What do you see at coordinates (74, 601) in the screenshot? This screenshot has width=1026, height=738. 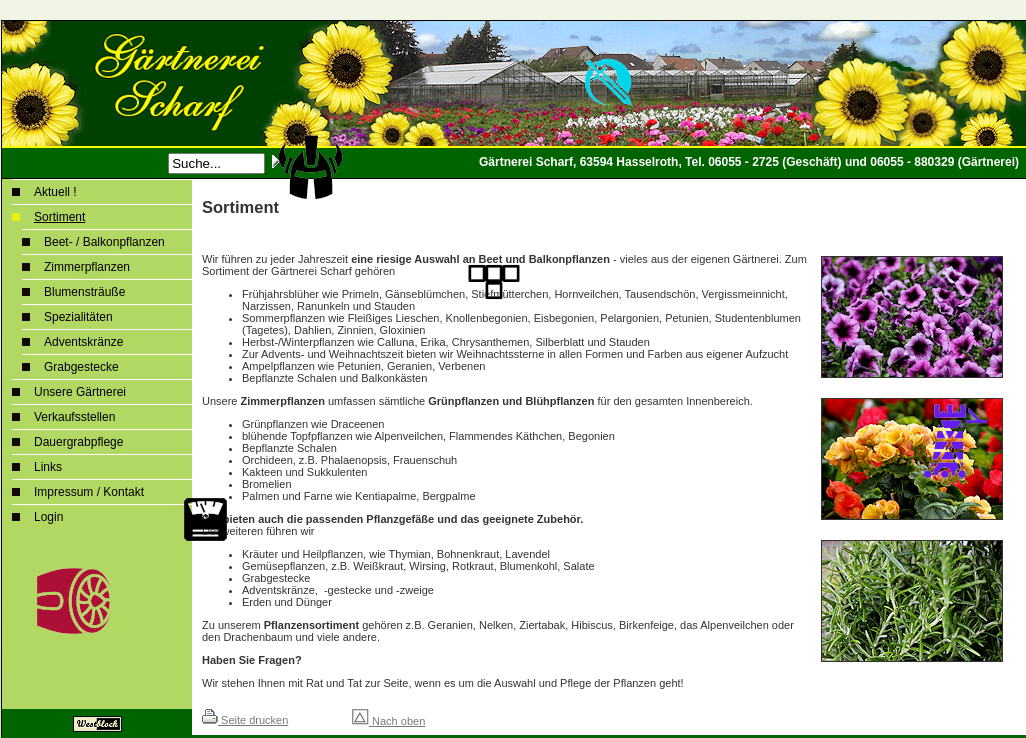 I see `access turbine or engine controls` at bounding box center [74, 601].